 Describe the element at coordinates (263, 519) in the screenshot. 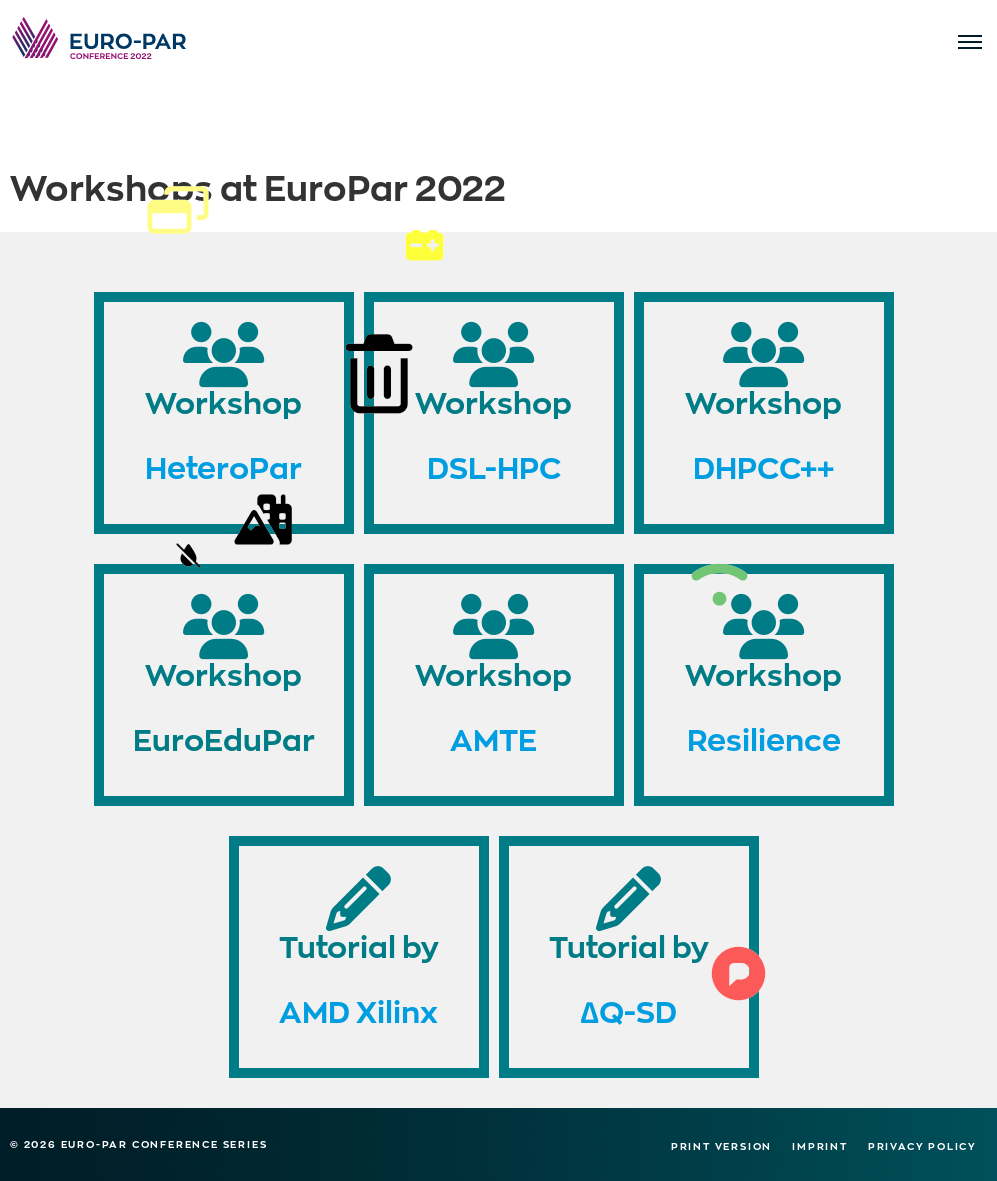

I see `explore outdoor and urban destinations` at that location.